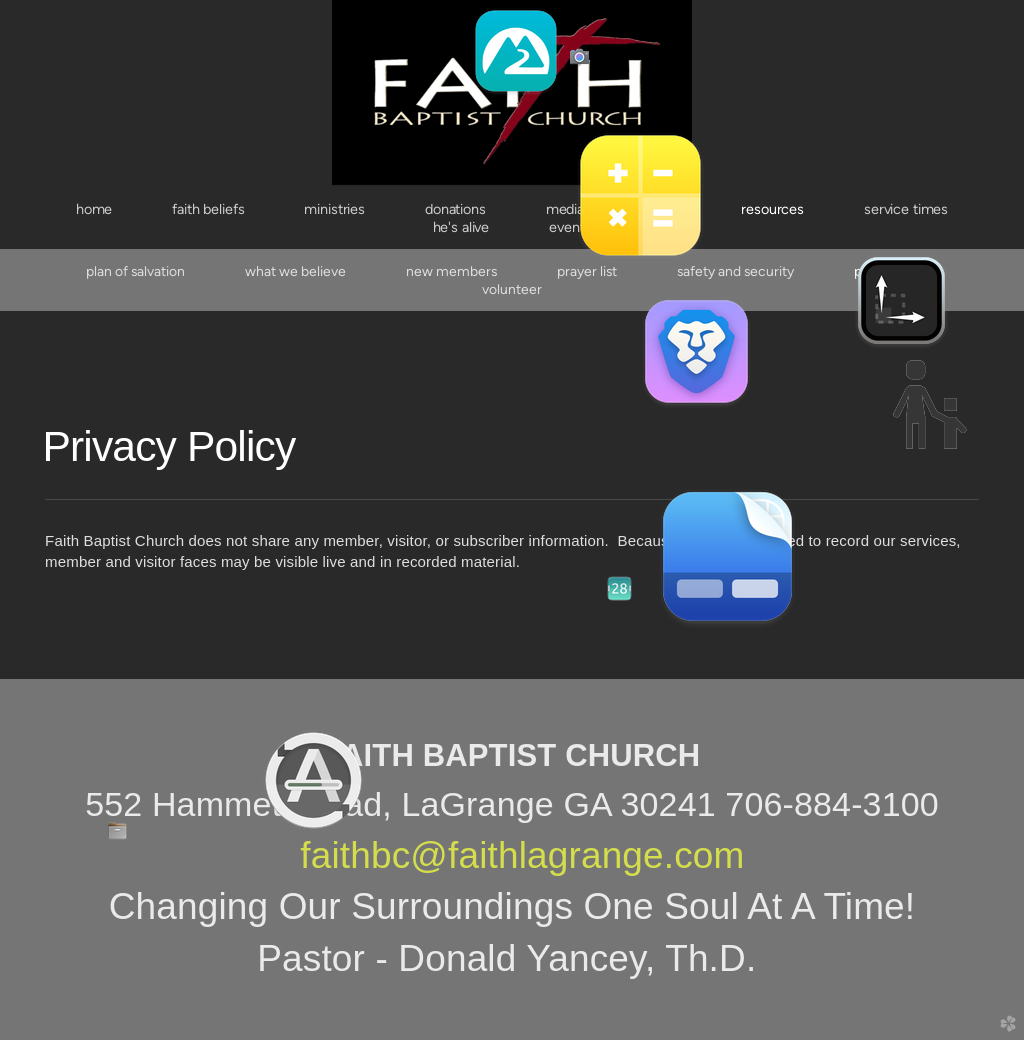 This screenshot has width=1024, height=1040. I want to click on launch Two Point Hospital game, so click(516, 51).